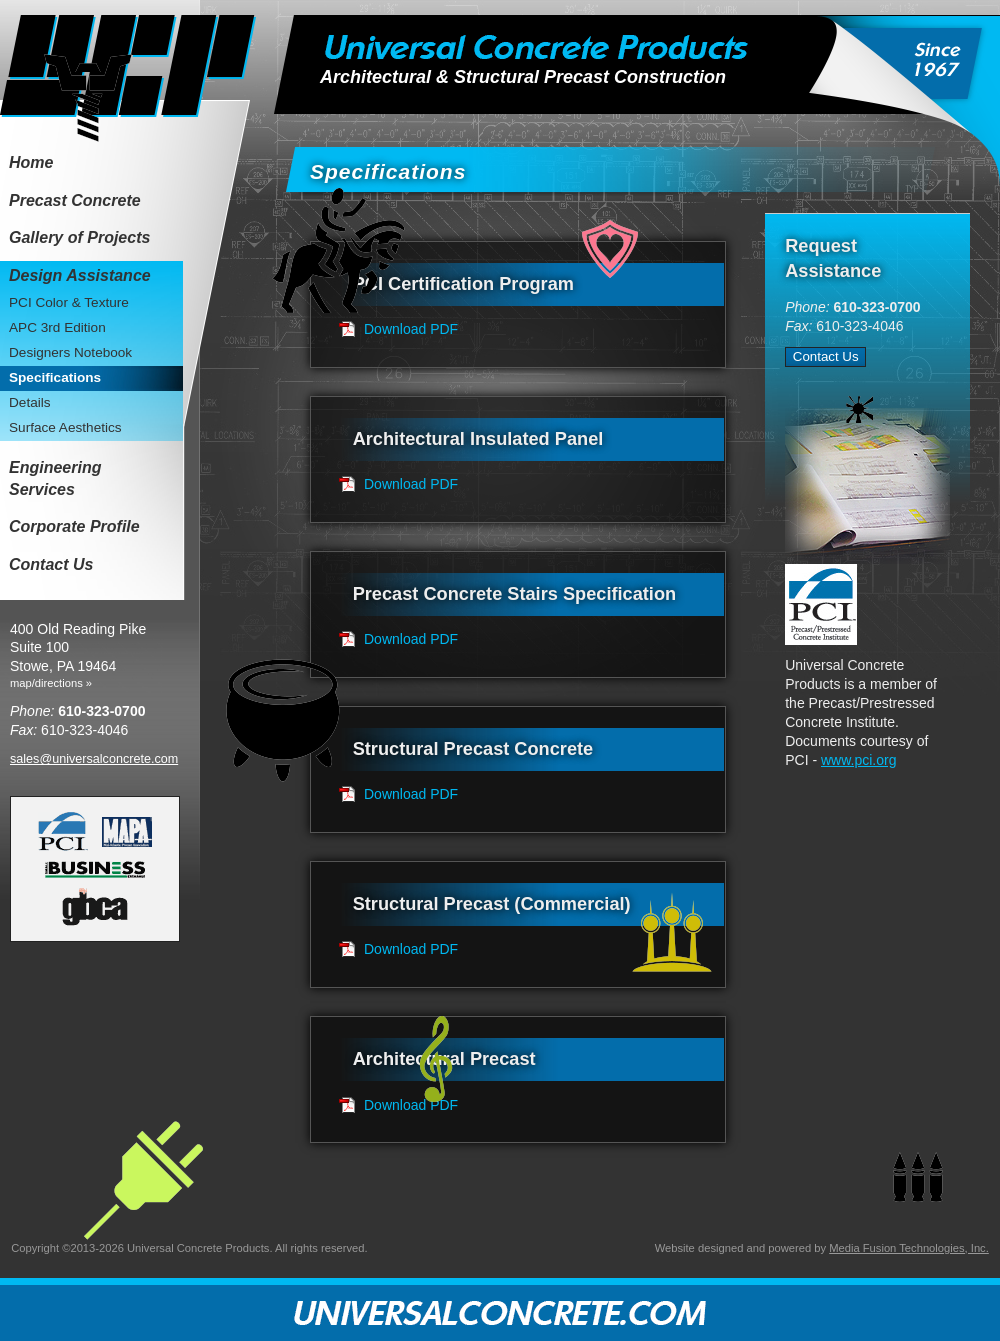 The height and width of the screenshot is (1341, 1000). Describe the element at coordinates (282, 720) in the screenshot. I see `access crafting or potion brewing features` at that location.